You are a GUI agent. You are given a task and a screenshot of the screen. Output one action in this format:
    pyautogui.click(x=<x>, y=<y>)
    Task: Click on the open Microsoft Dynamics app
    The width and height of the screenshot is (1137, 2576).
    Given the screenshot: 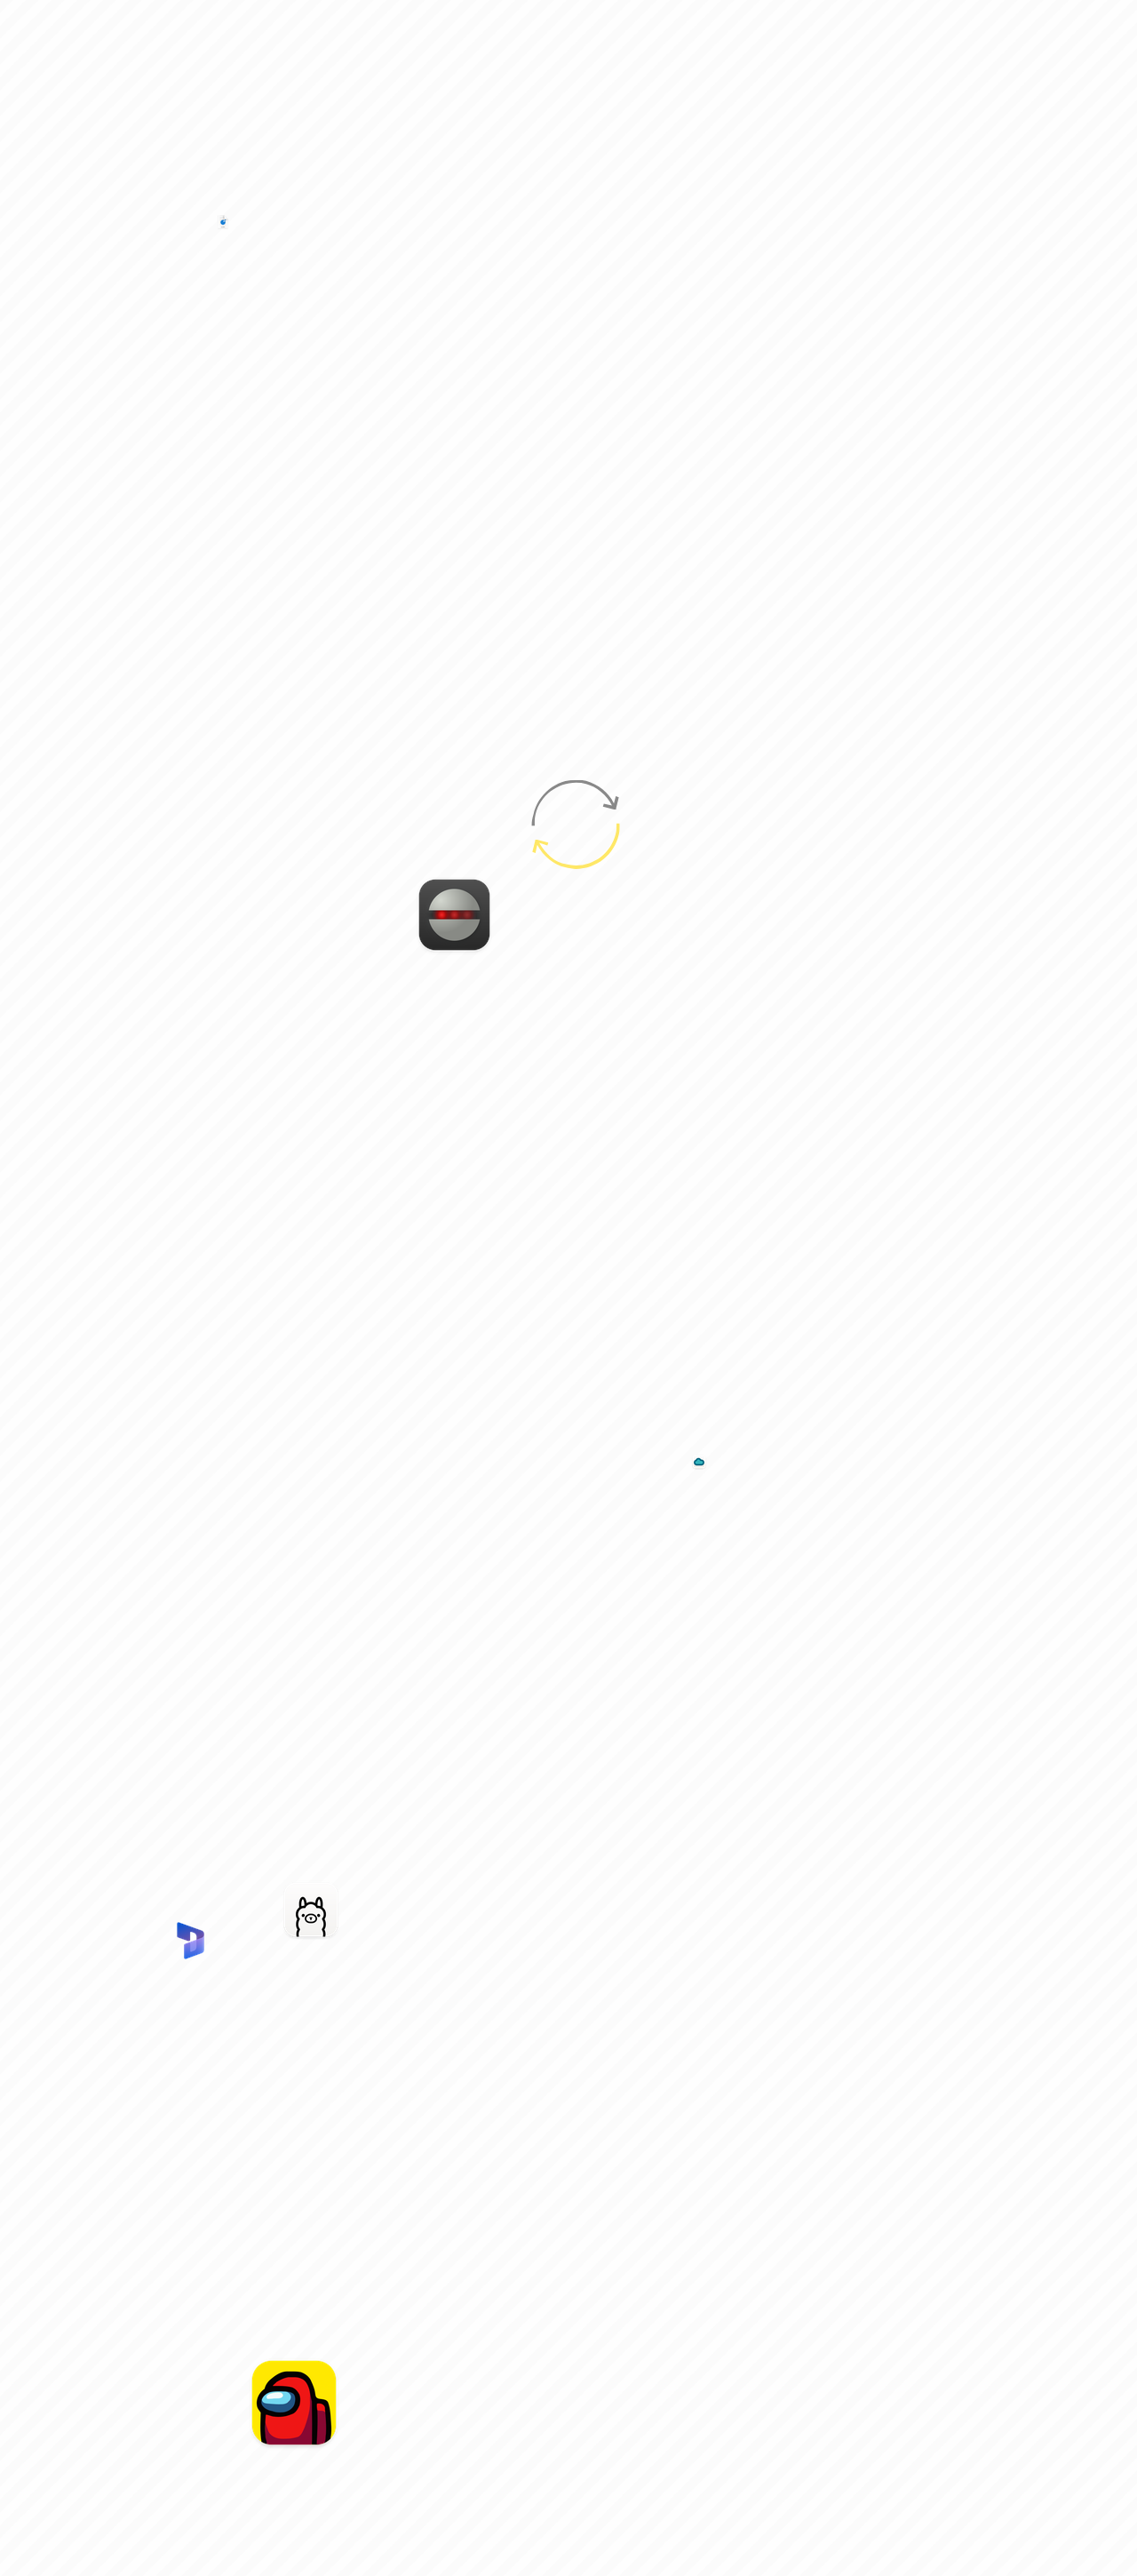 What is the action you would take?
    pyautogui.click(x=191, y=1941)
    